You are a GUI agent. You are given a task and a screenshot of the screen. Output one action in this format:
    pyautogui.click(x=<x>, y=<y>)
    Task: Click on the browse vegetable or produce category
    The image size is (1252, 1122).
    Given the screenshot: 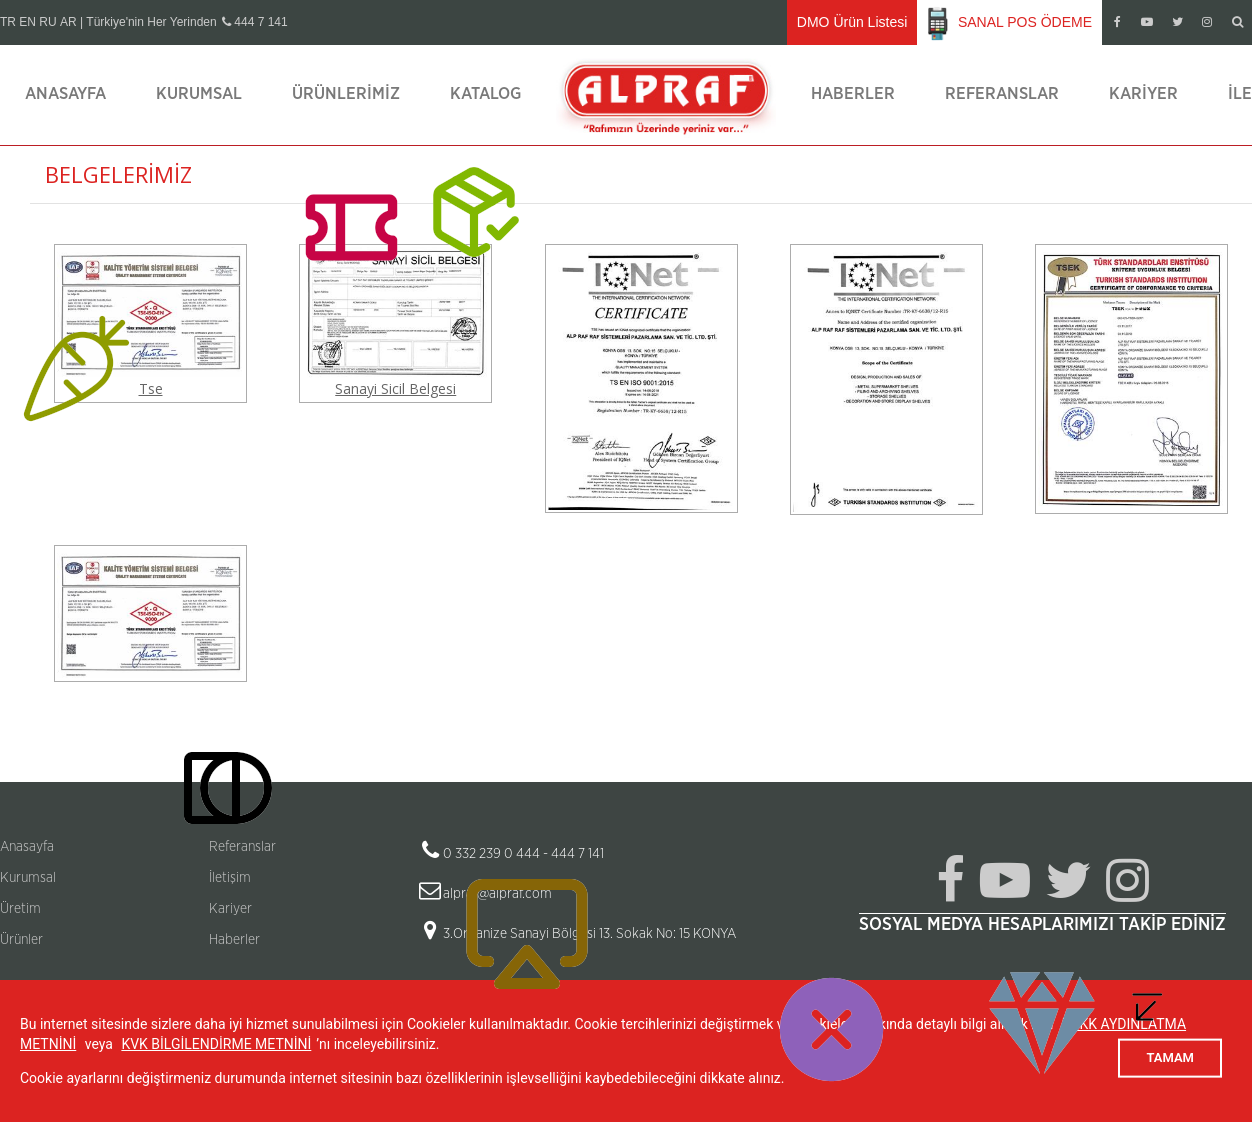 What is the action you would take?
    pyautogui.click(x=74, y=370)
    